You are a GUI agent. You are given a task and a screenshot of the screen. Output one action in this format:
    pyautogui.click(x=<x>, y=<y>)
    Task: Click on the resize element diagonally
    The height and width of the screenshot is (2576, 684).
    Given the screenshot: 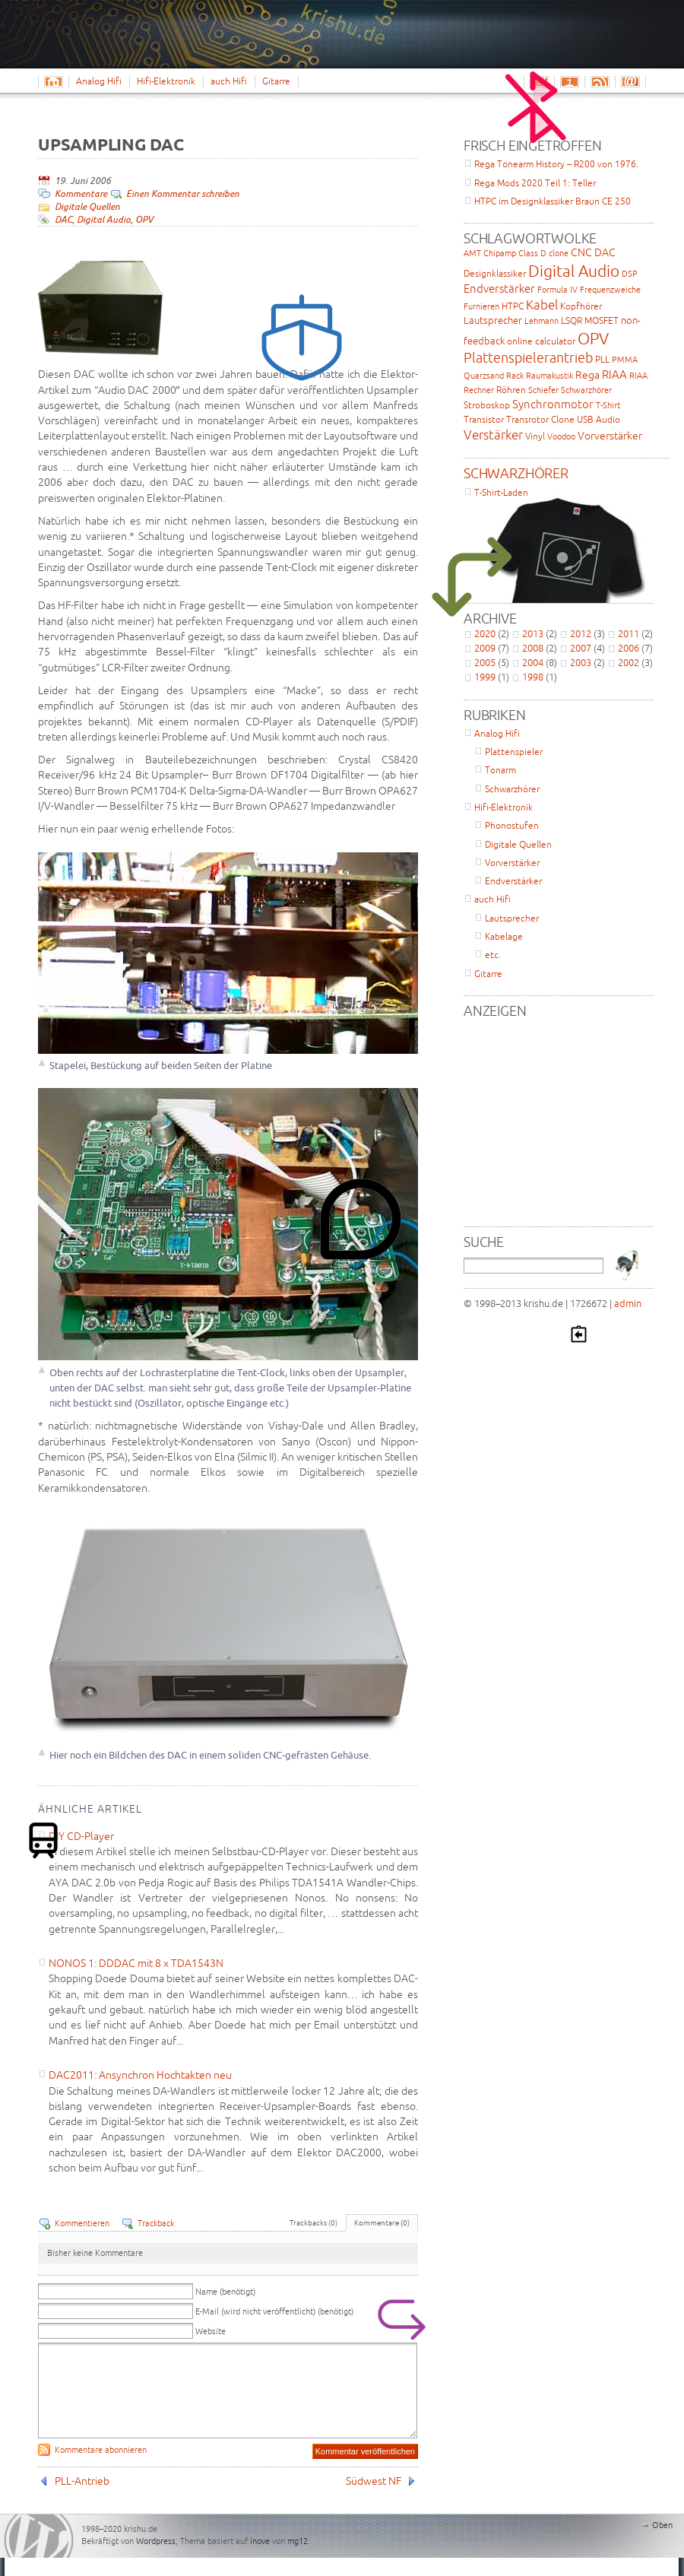 What is the action you would take?
    pyautogui.click(x=471, y=576)
    